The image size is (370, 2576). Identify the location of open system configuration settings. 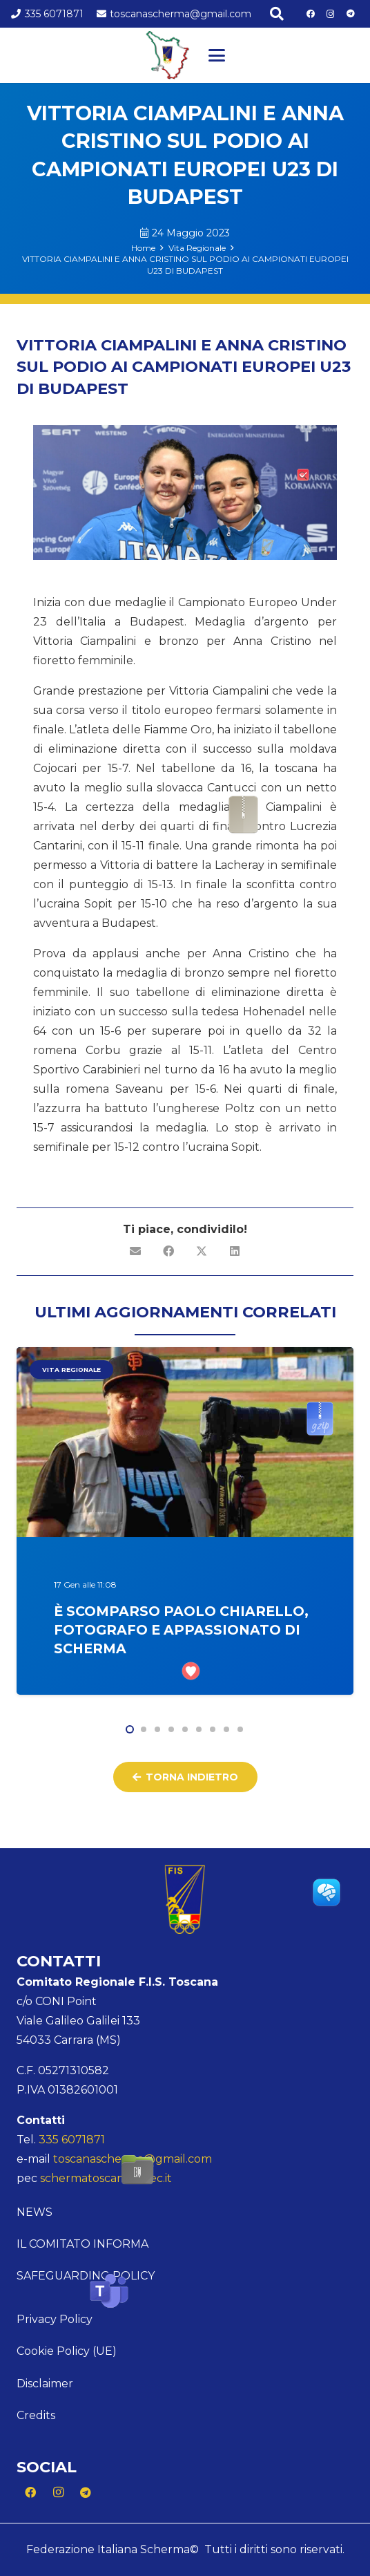
(303, 475).